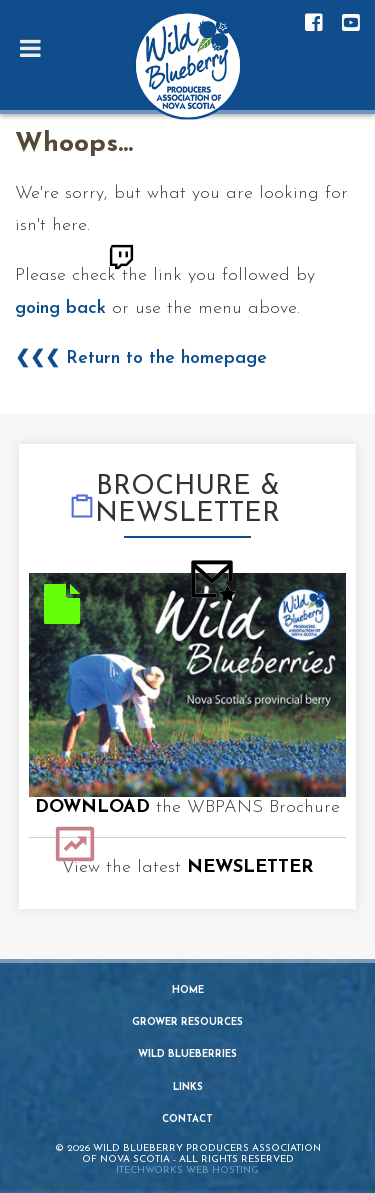 This screenshot has height=1193, width=375. Describe the element at coordinates (121, 256) in the screenshot. I see `open Twitch app` at that location.